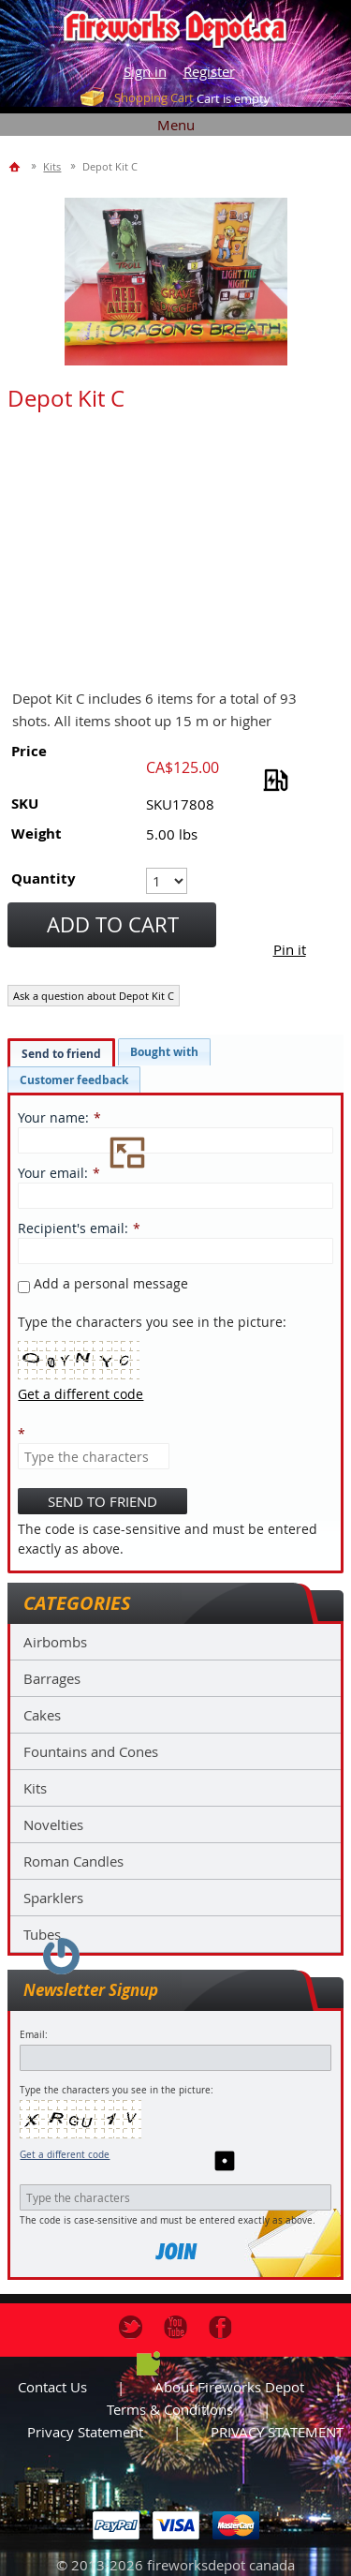  I want to click on find nearby electric vehicle charging stations, so click(275, 780).